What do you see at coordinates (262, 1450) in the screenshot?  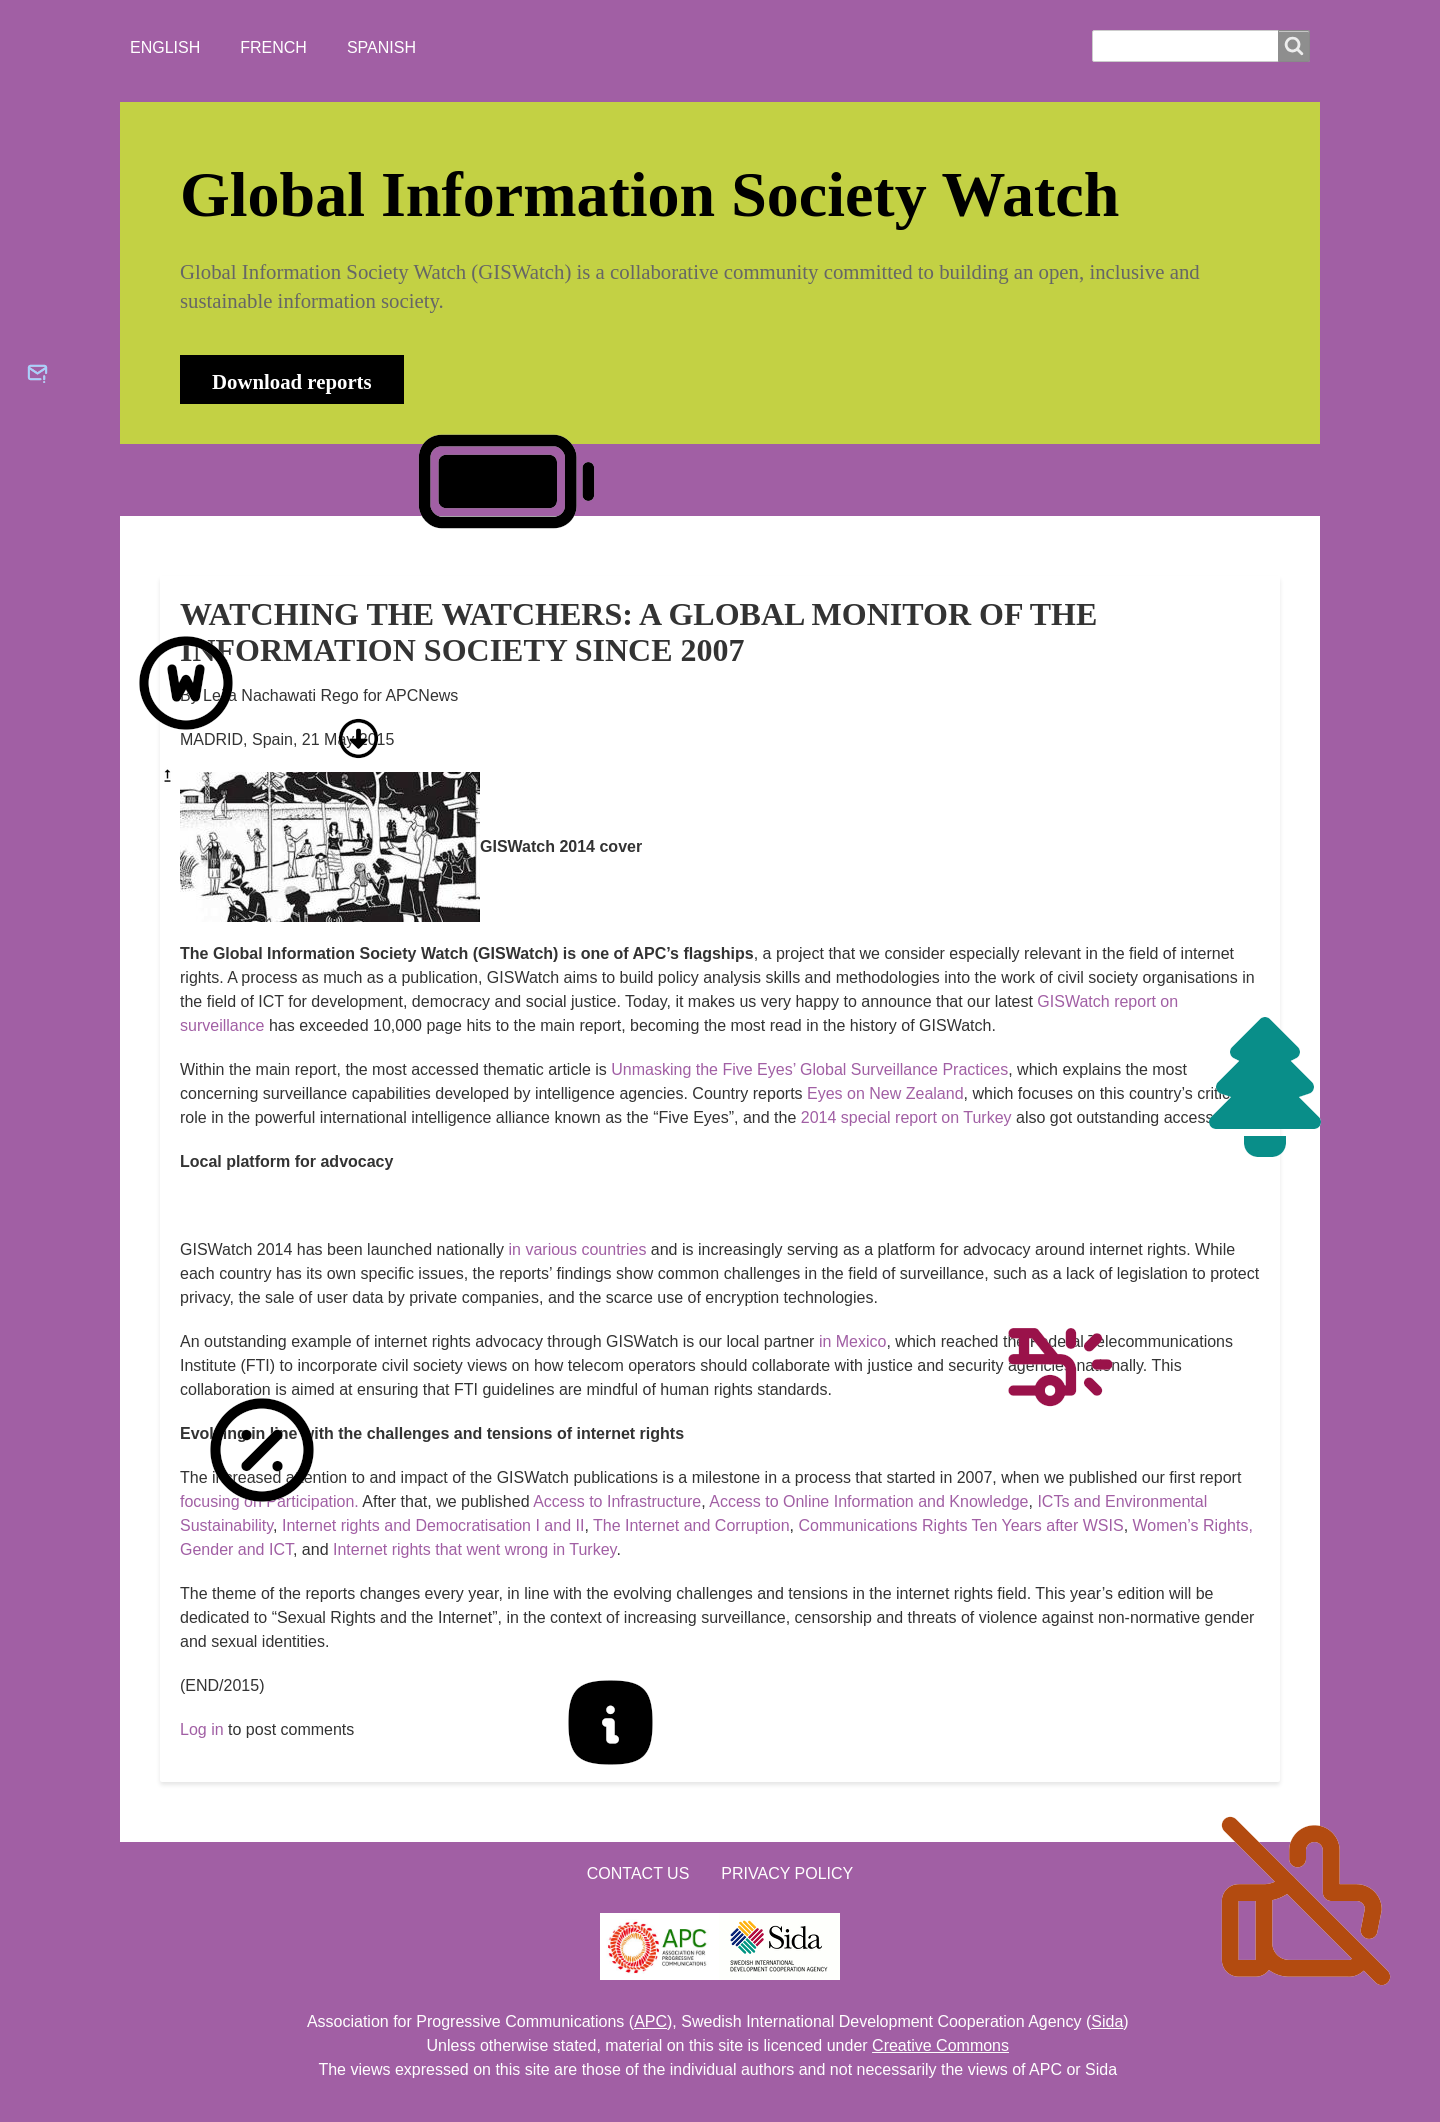 I see `view discount or percentage-based promotion` at bounding box center [262, 1450].